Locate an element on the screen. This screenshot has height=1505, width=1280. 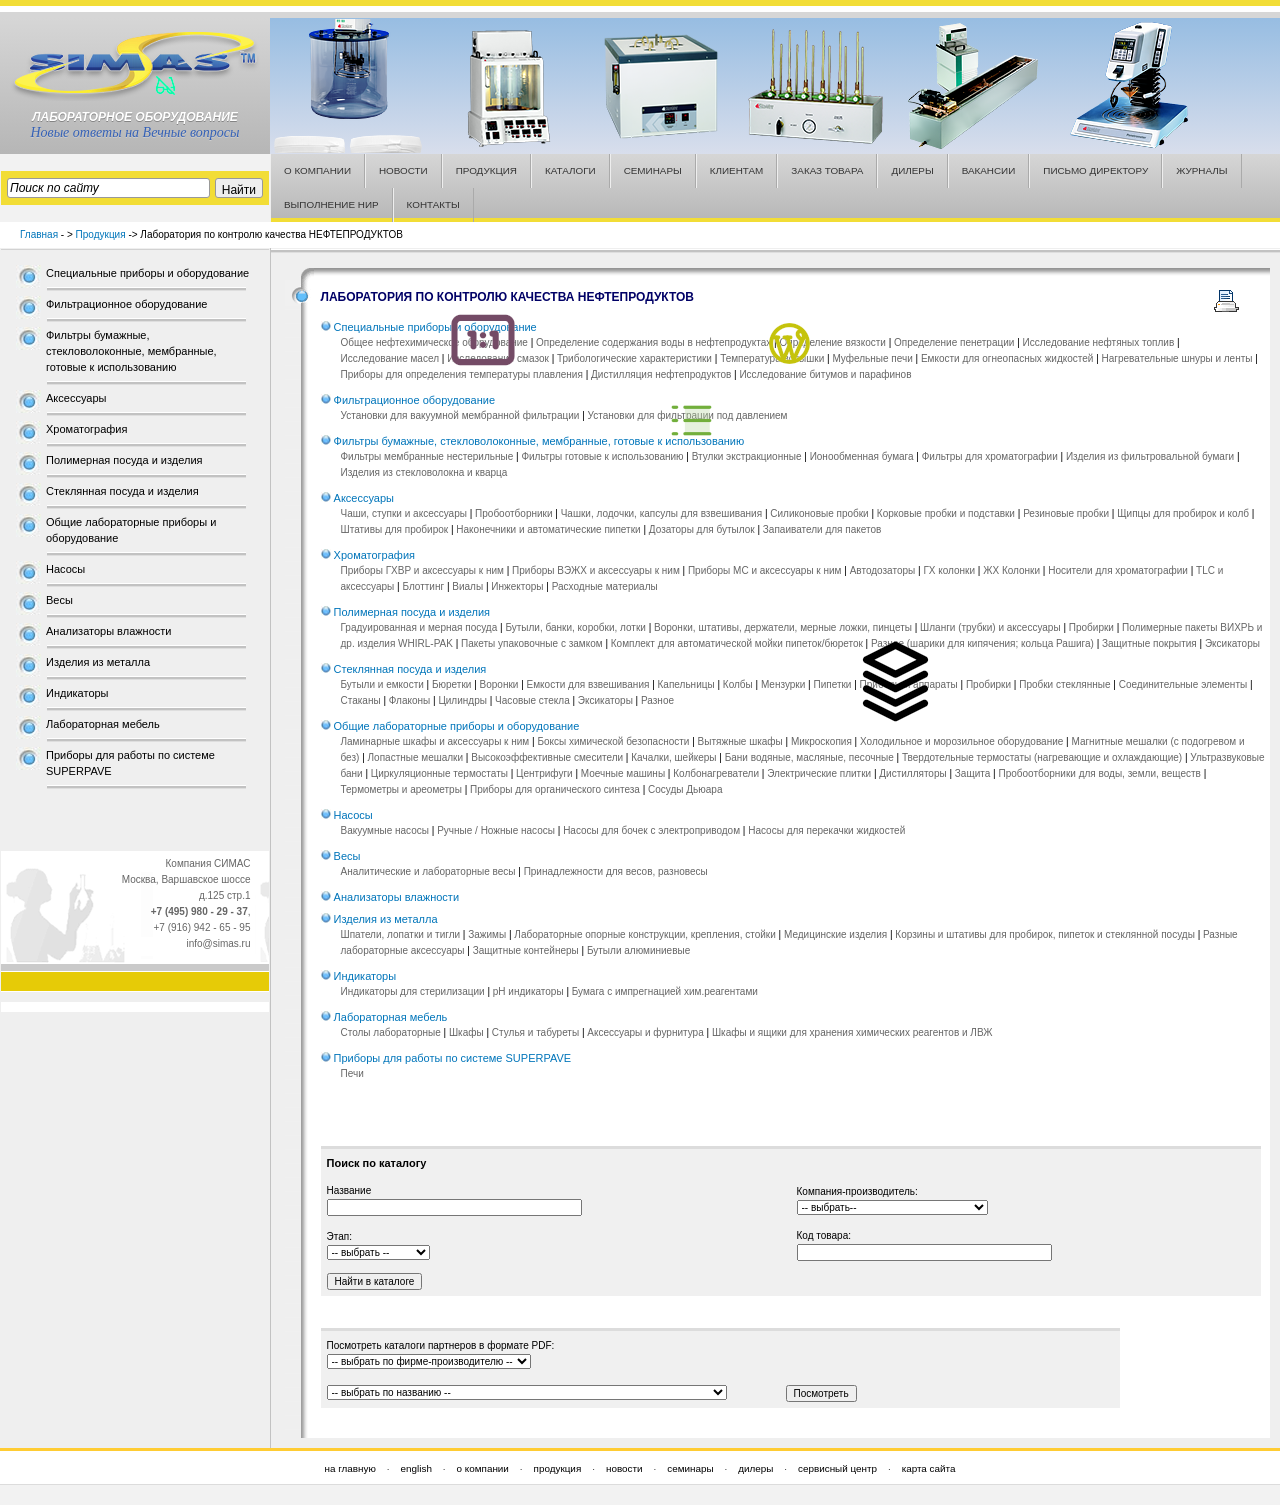
indicates a one-to-one relationship in database or data modeling is located at coordinates (483, 340).